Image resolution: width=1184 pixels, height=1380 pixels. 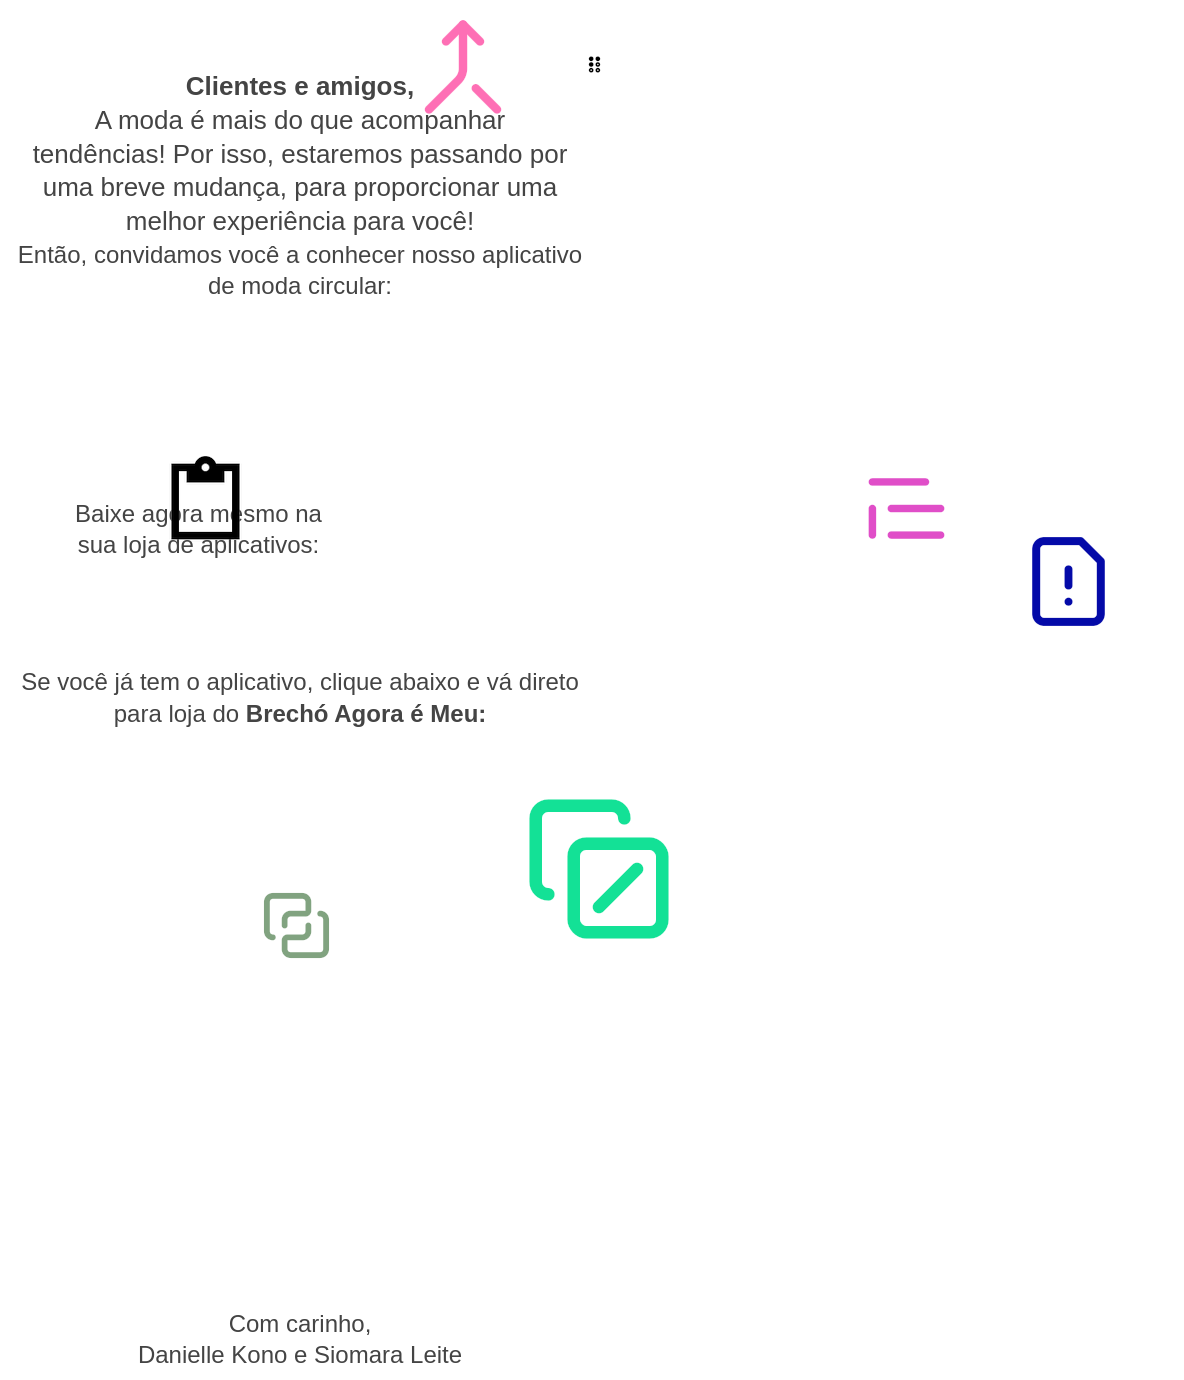 I want to click on merge branches or items together, so click(x=463, y=67).